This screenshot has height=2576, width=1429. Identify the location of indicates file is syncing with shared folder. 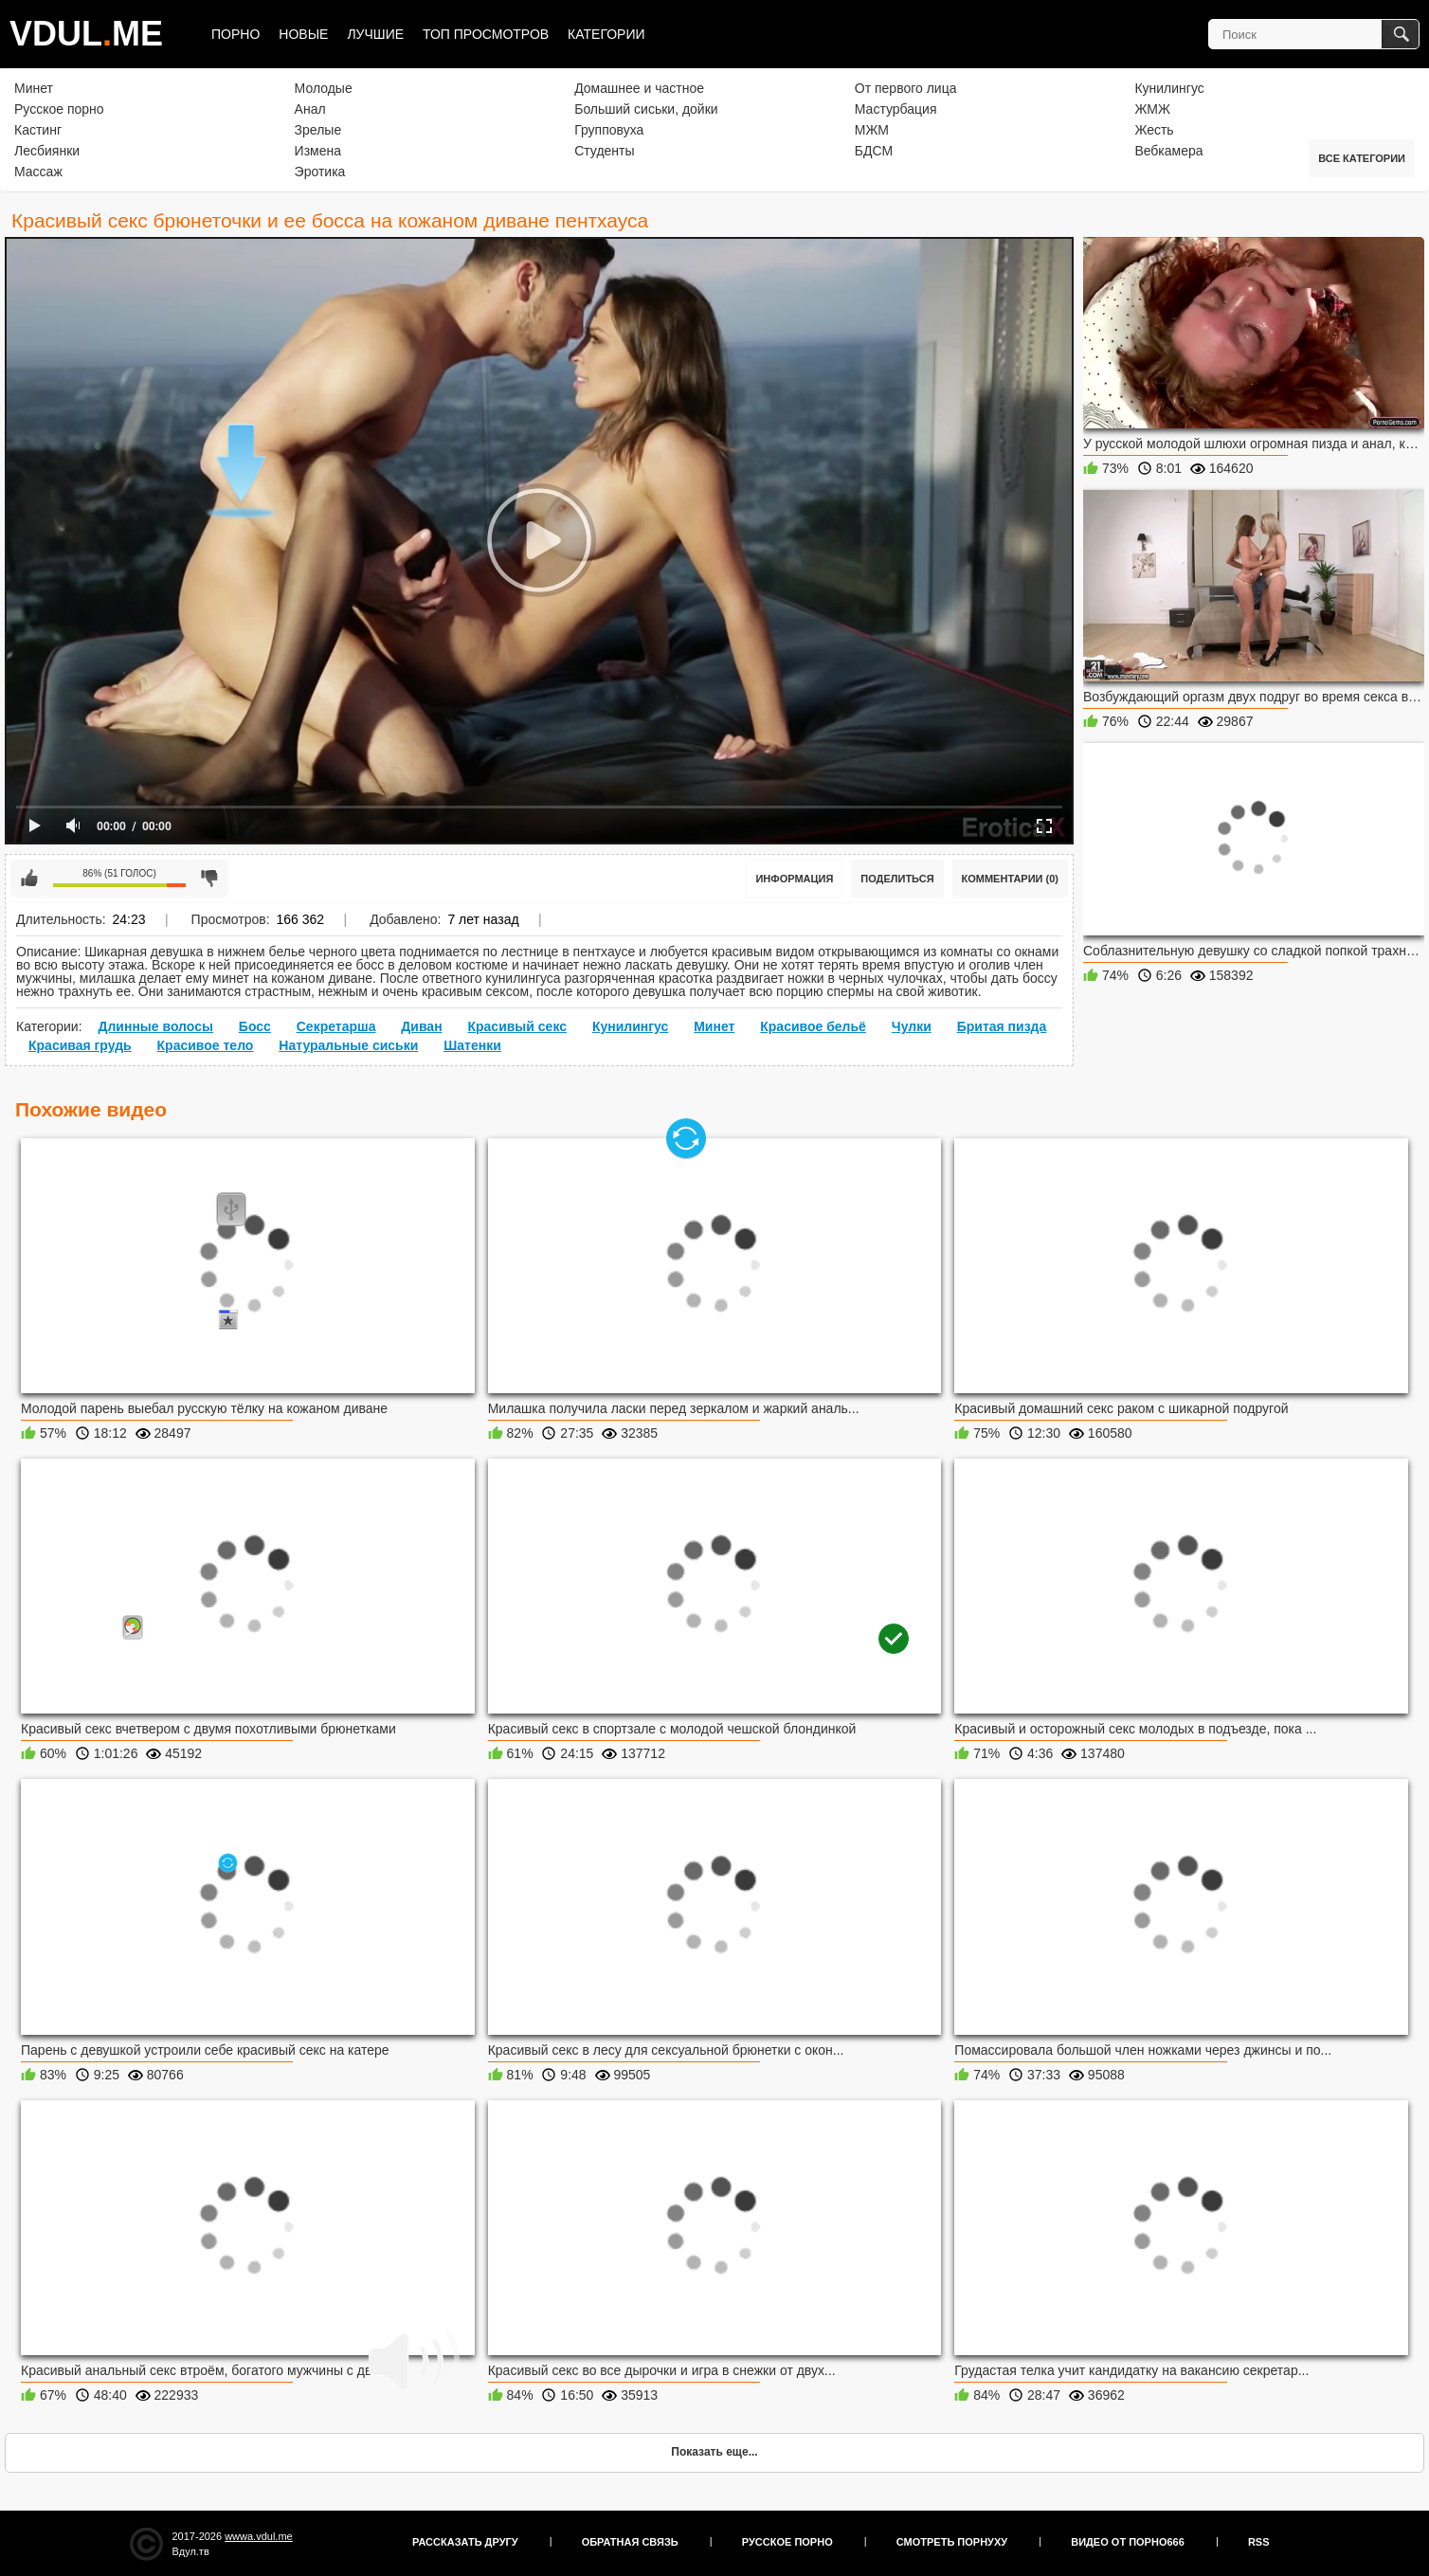
(686, 1138).